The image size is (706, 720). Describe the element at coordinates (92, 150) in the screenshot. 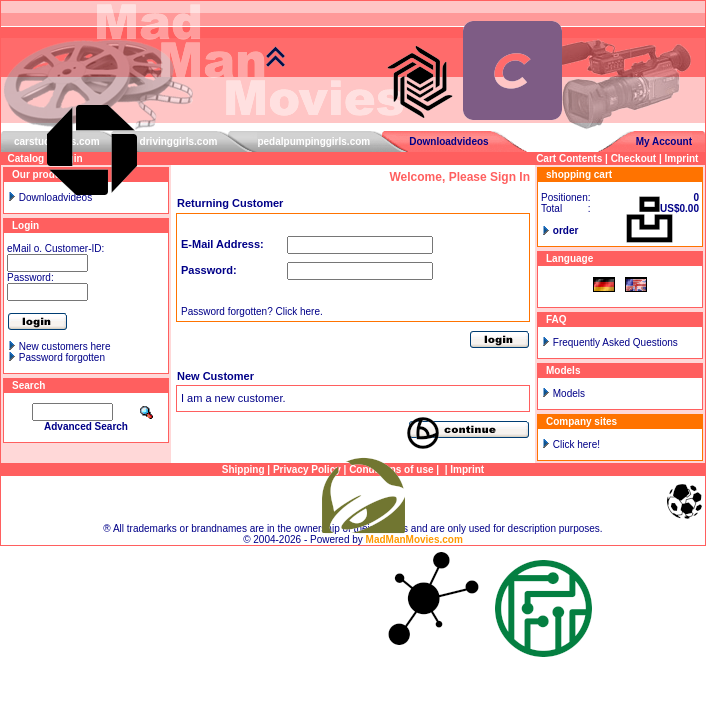

I see `open the Chase banking app` at that location.